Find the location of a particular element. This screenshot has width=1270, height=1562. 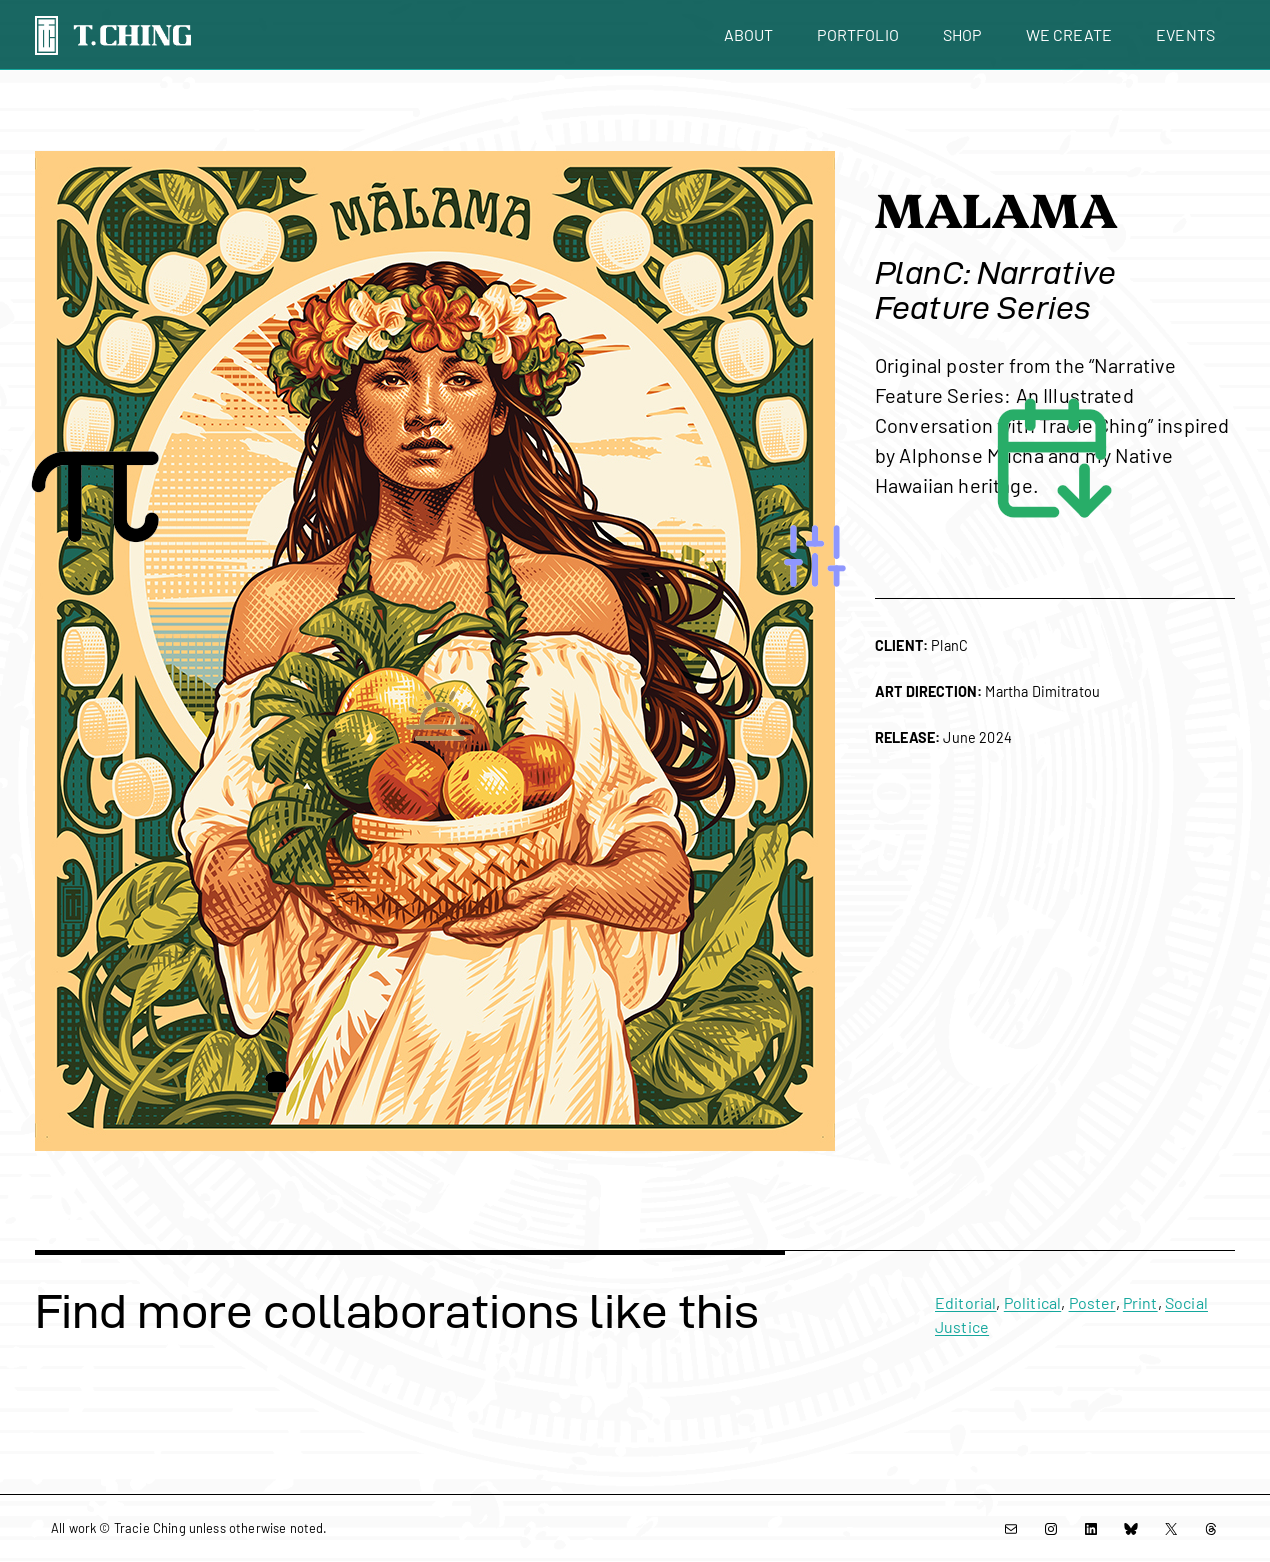

access bakery or bread-related content is located at coordinates (277, 1082).